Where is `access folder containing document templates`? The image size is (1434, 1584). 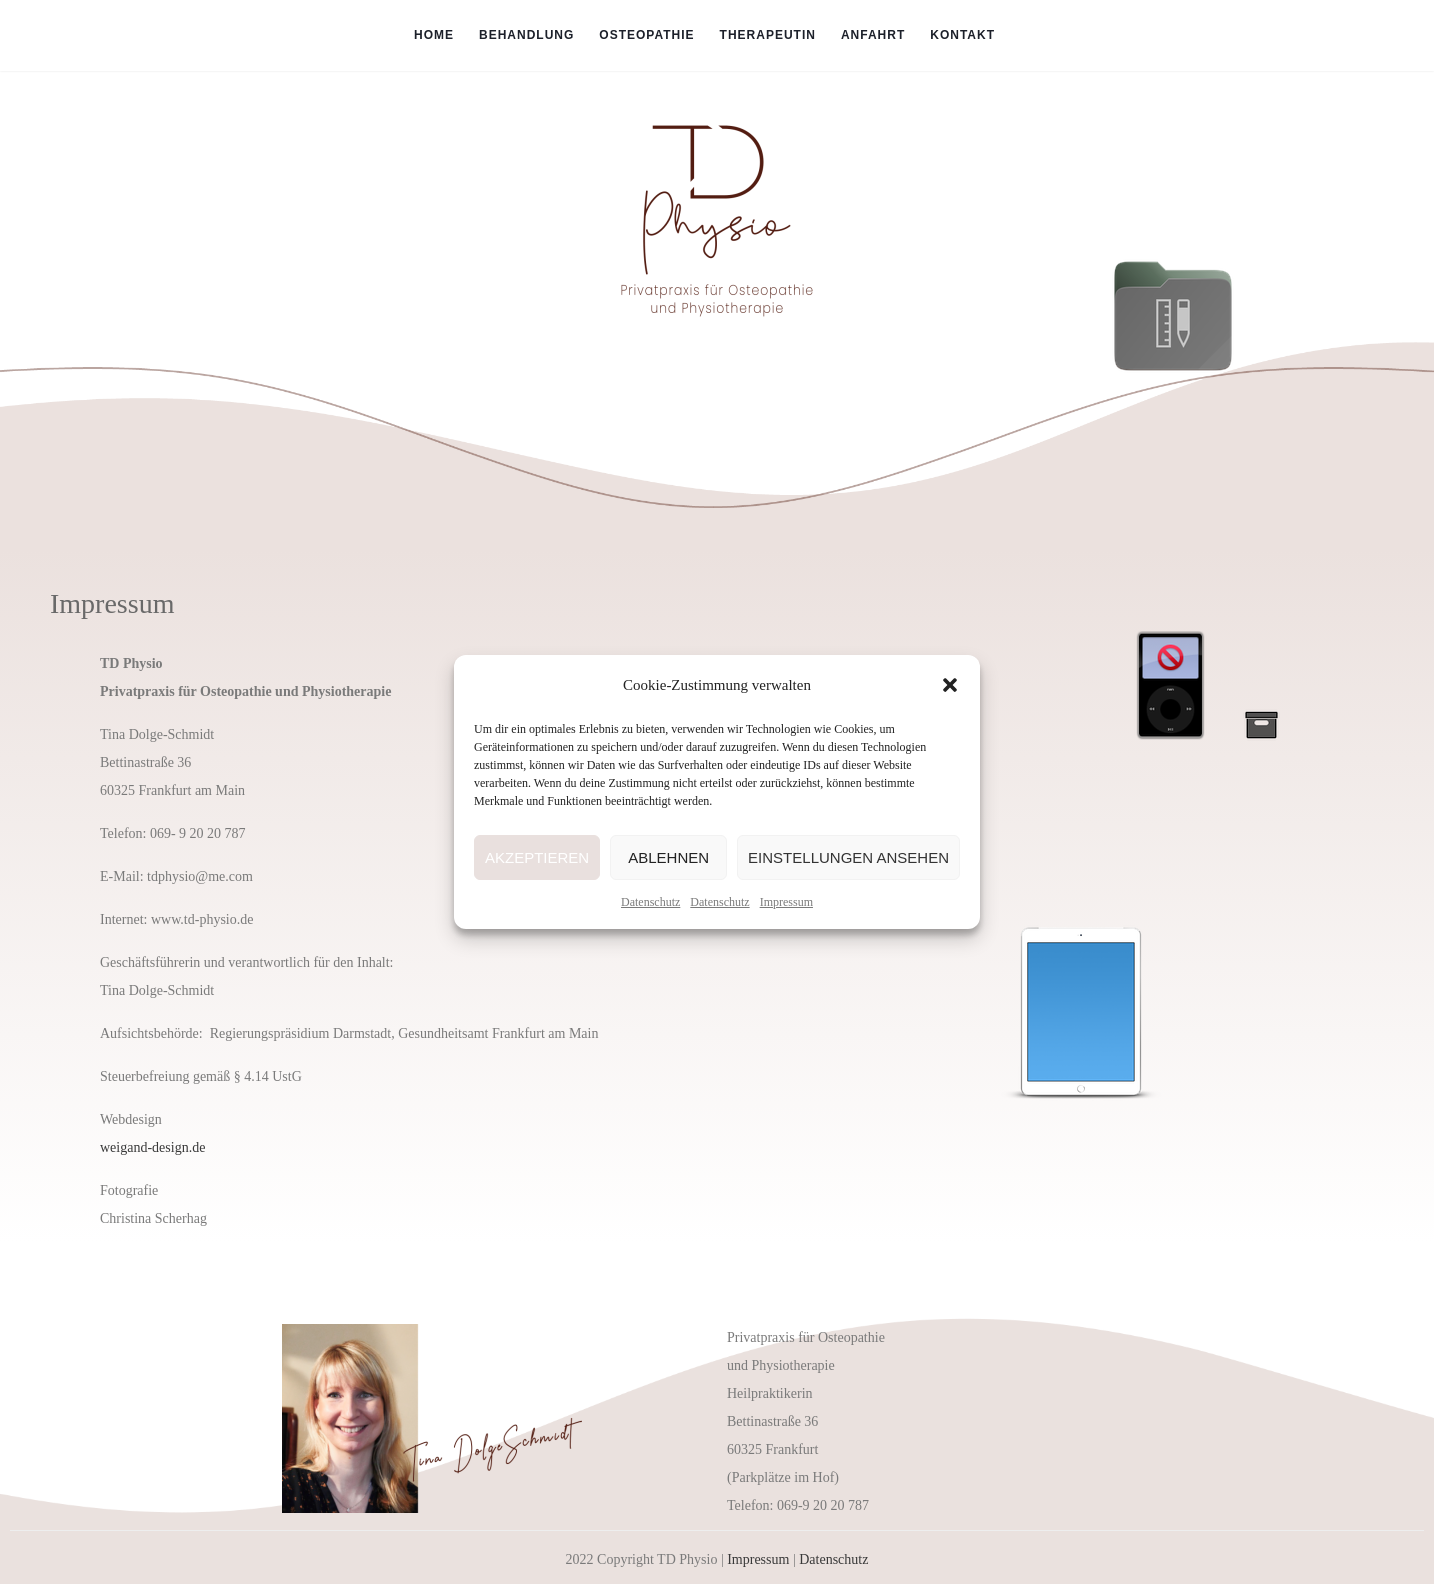 access folder containing document templates is located at coordinates (1173, 316).